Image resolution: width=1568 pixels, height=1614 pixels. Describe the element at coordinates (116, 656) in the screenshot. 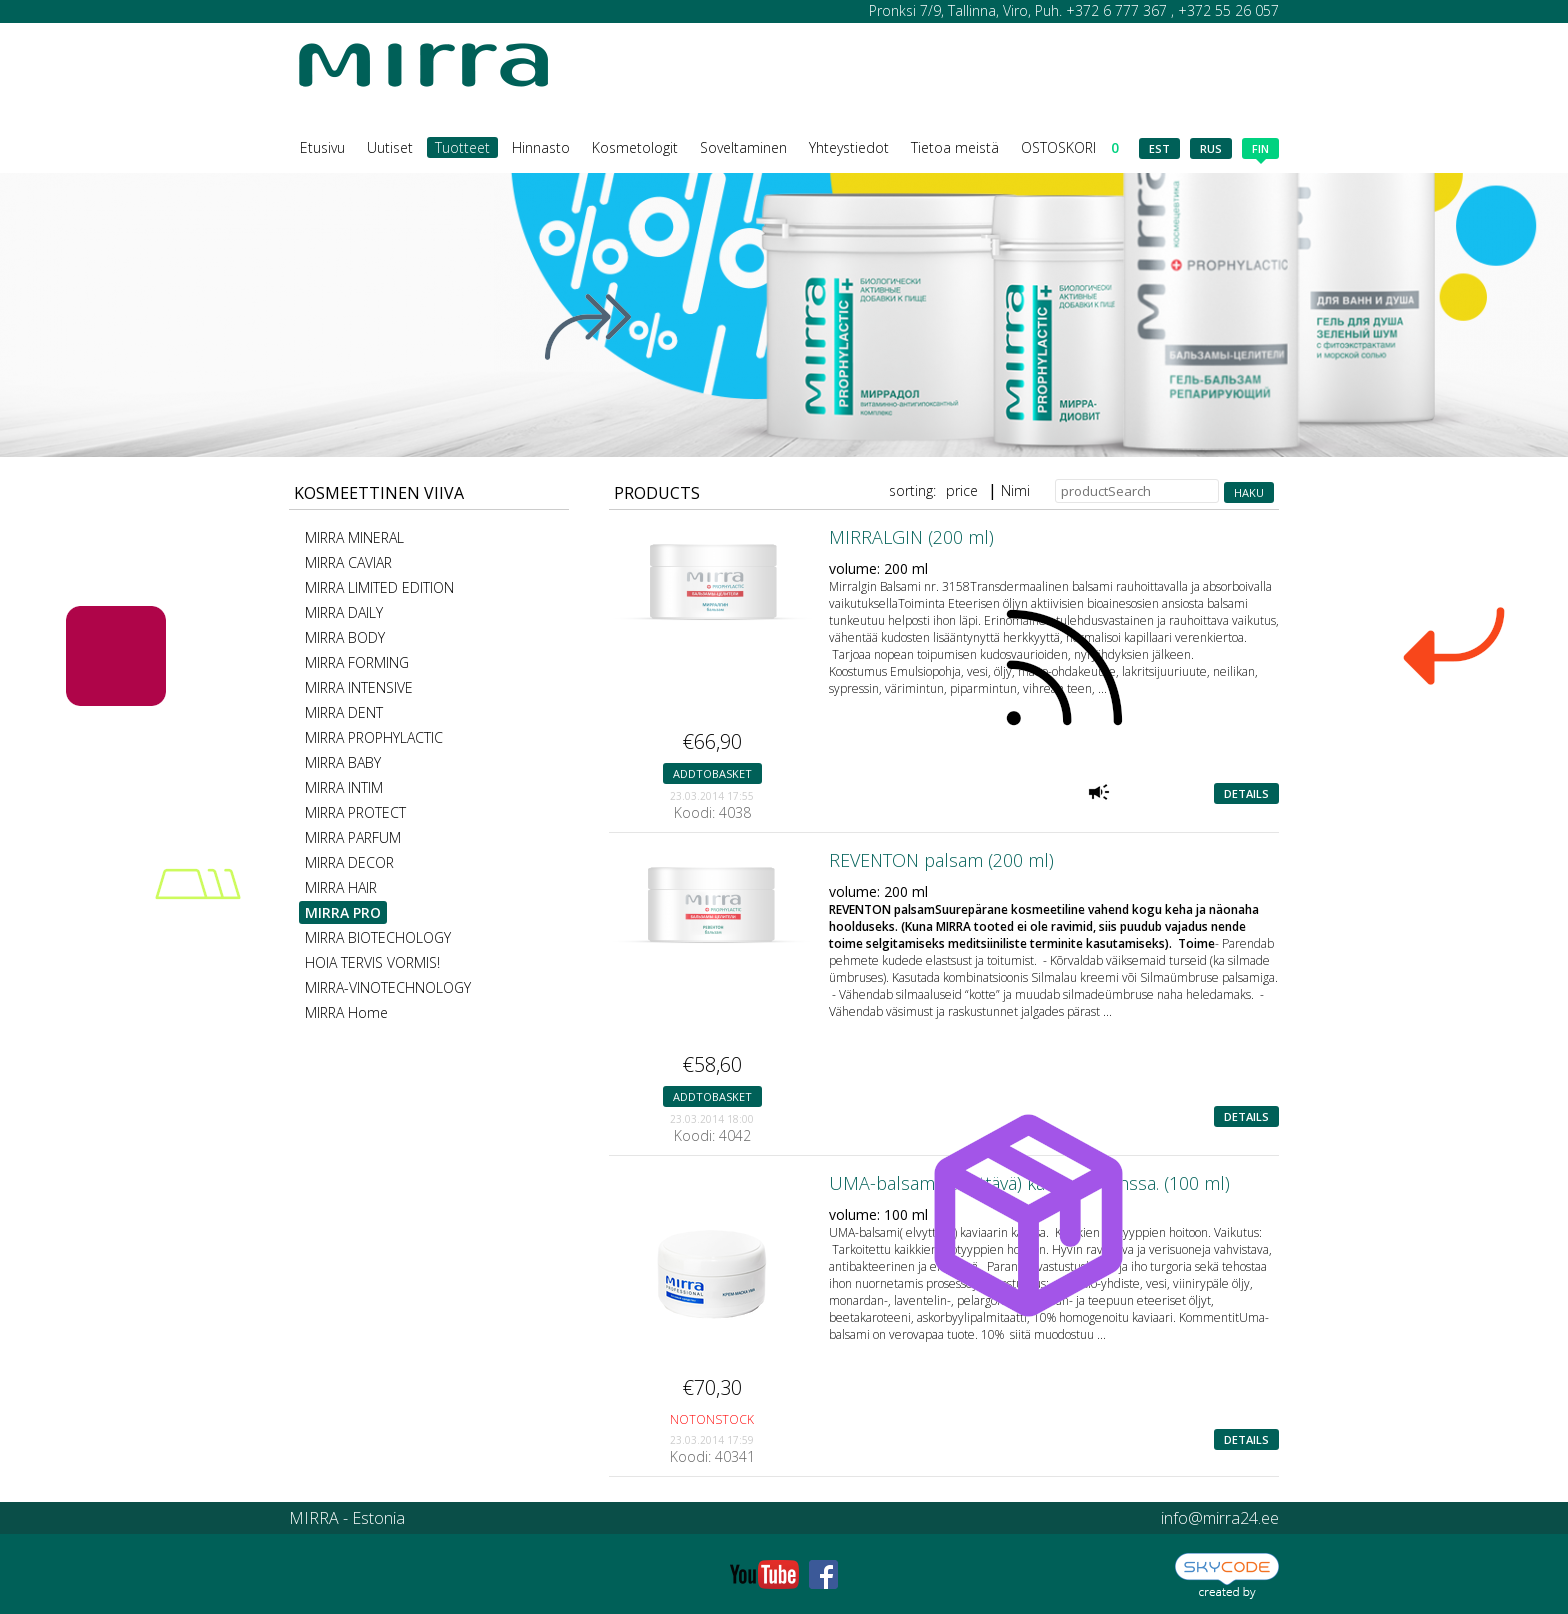

I see `stop or halt media playback` at that location.